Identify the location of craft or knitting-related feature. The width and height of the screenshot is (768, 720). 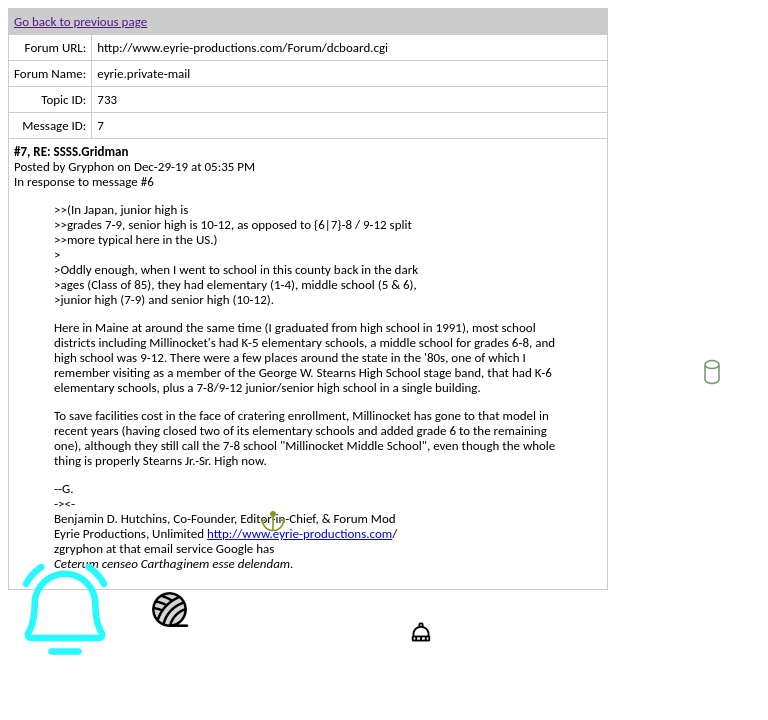
(169, 609).